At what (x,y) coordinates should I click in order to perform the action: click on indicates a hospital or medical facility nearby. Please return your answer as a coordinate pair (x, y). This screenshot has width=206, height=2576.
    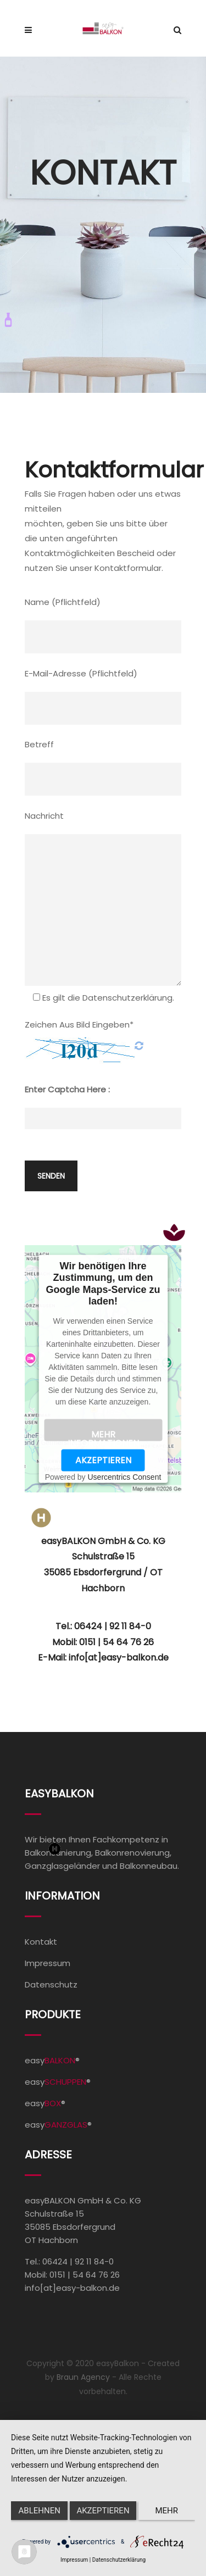
    Looking at the image, I should click on (54, 1848).